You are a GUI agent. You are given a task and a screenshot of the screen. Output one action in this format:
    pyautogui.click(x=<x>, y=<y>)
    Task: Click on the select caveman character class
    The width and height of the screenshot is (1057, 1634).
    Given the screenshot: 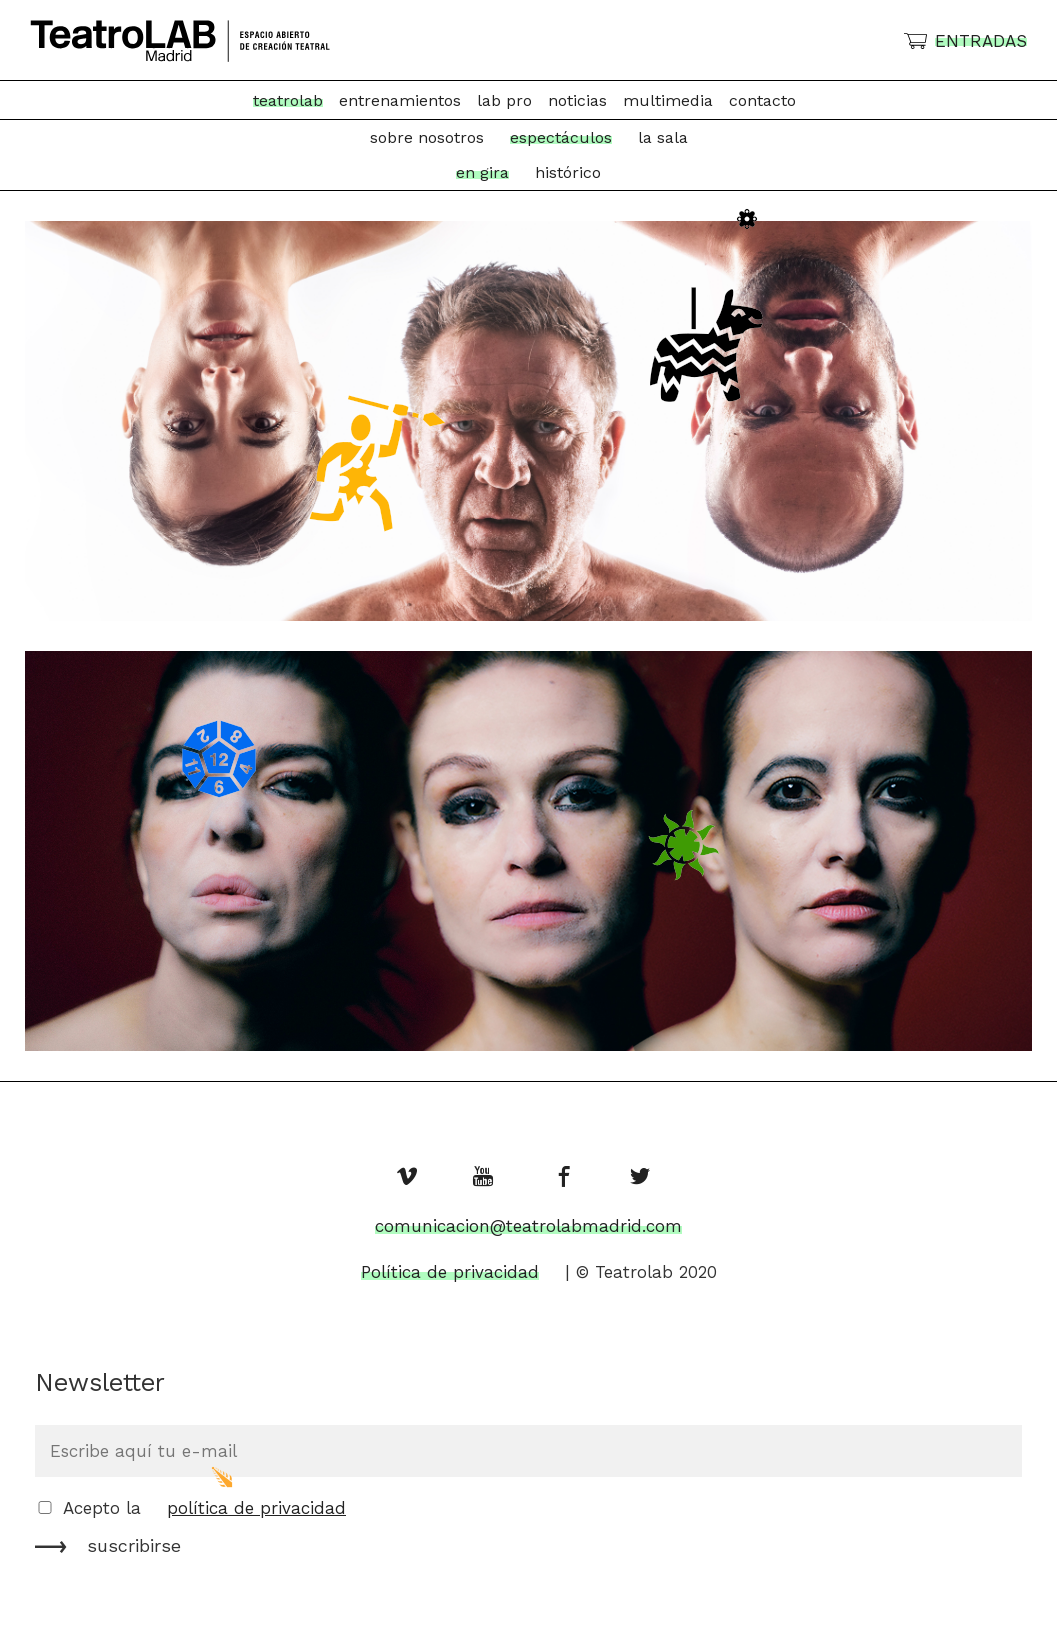 What is the action you would take?
    pyautogui.click(x=377, y=463)
    